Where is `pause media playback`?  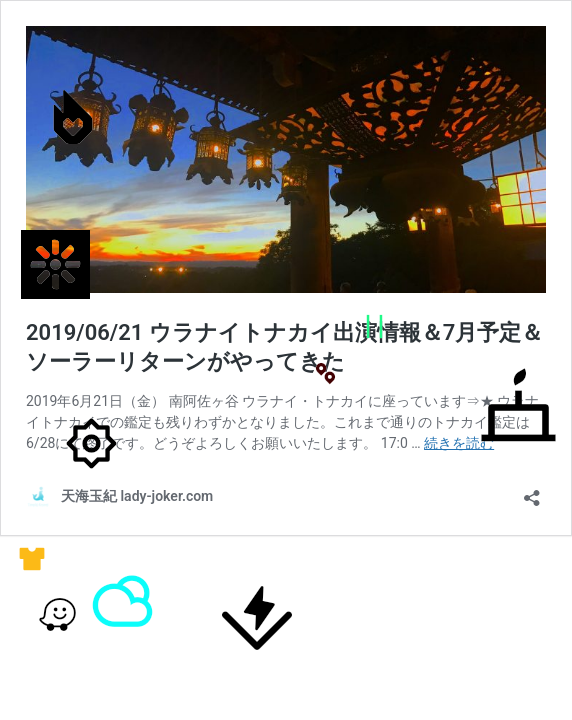 pause media playback is located at coordinates (374, 326).